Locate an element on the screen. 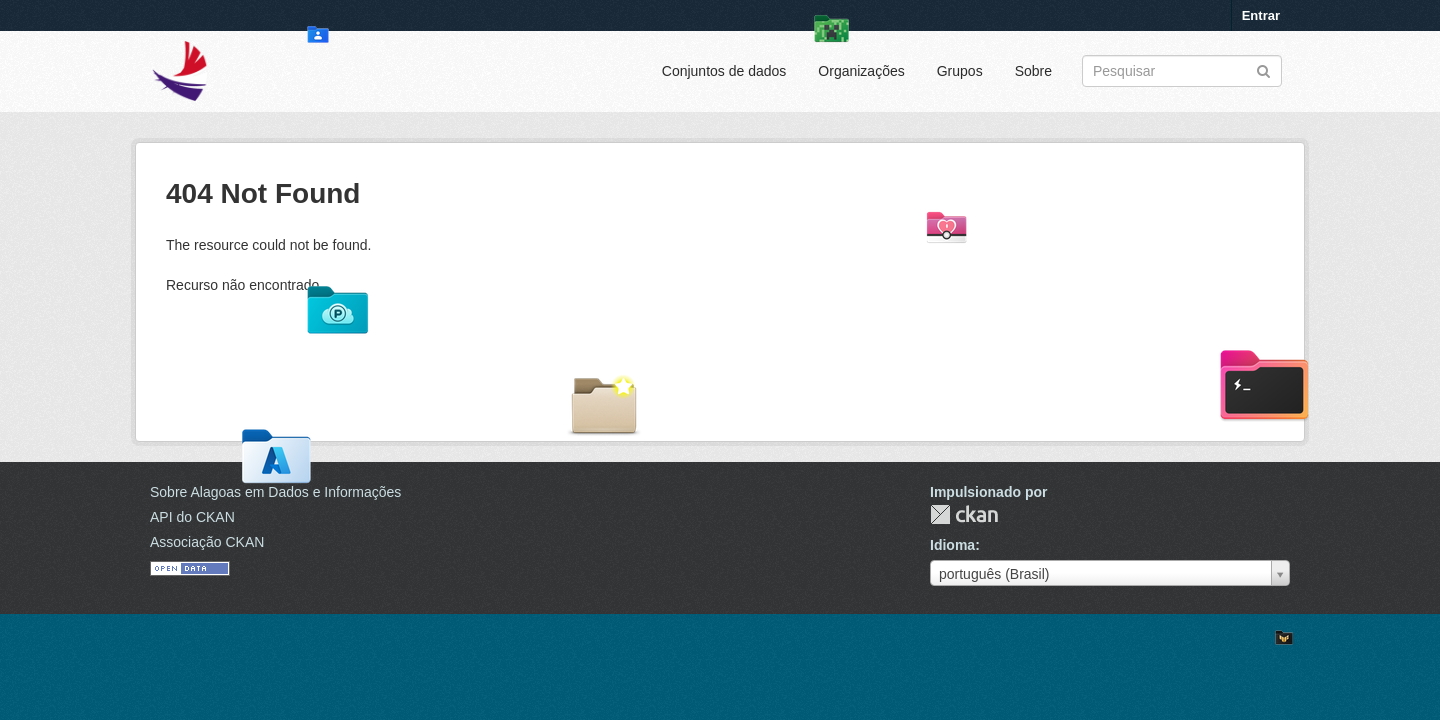 This screenshot has width=1440, height=720. create a new folder is located at coordinates (604, 409).